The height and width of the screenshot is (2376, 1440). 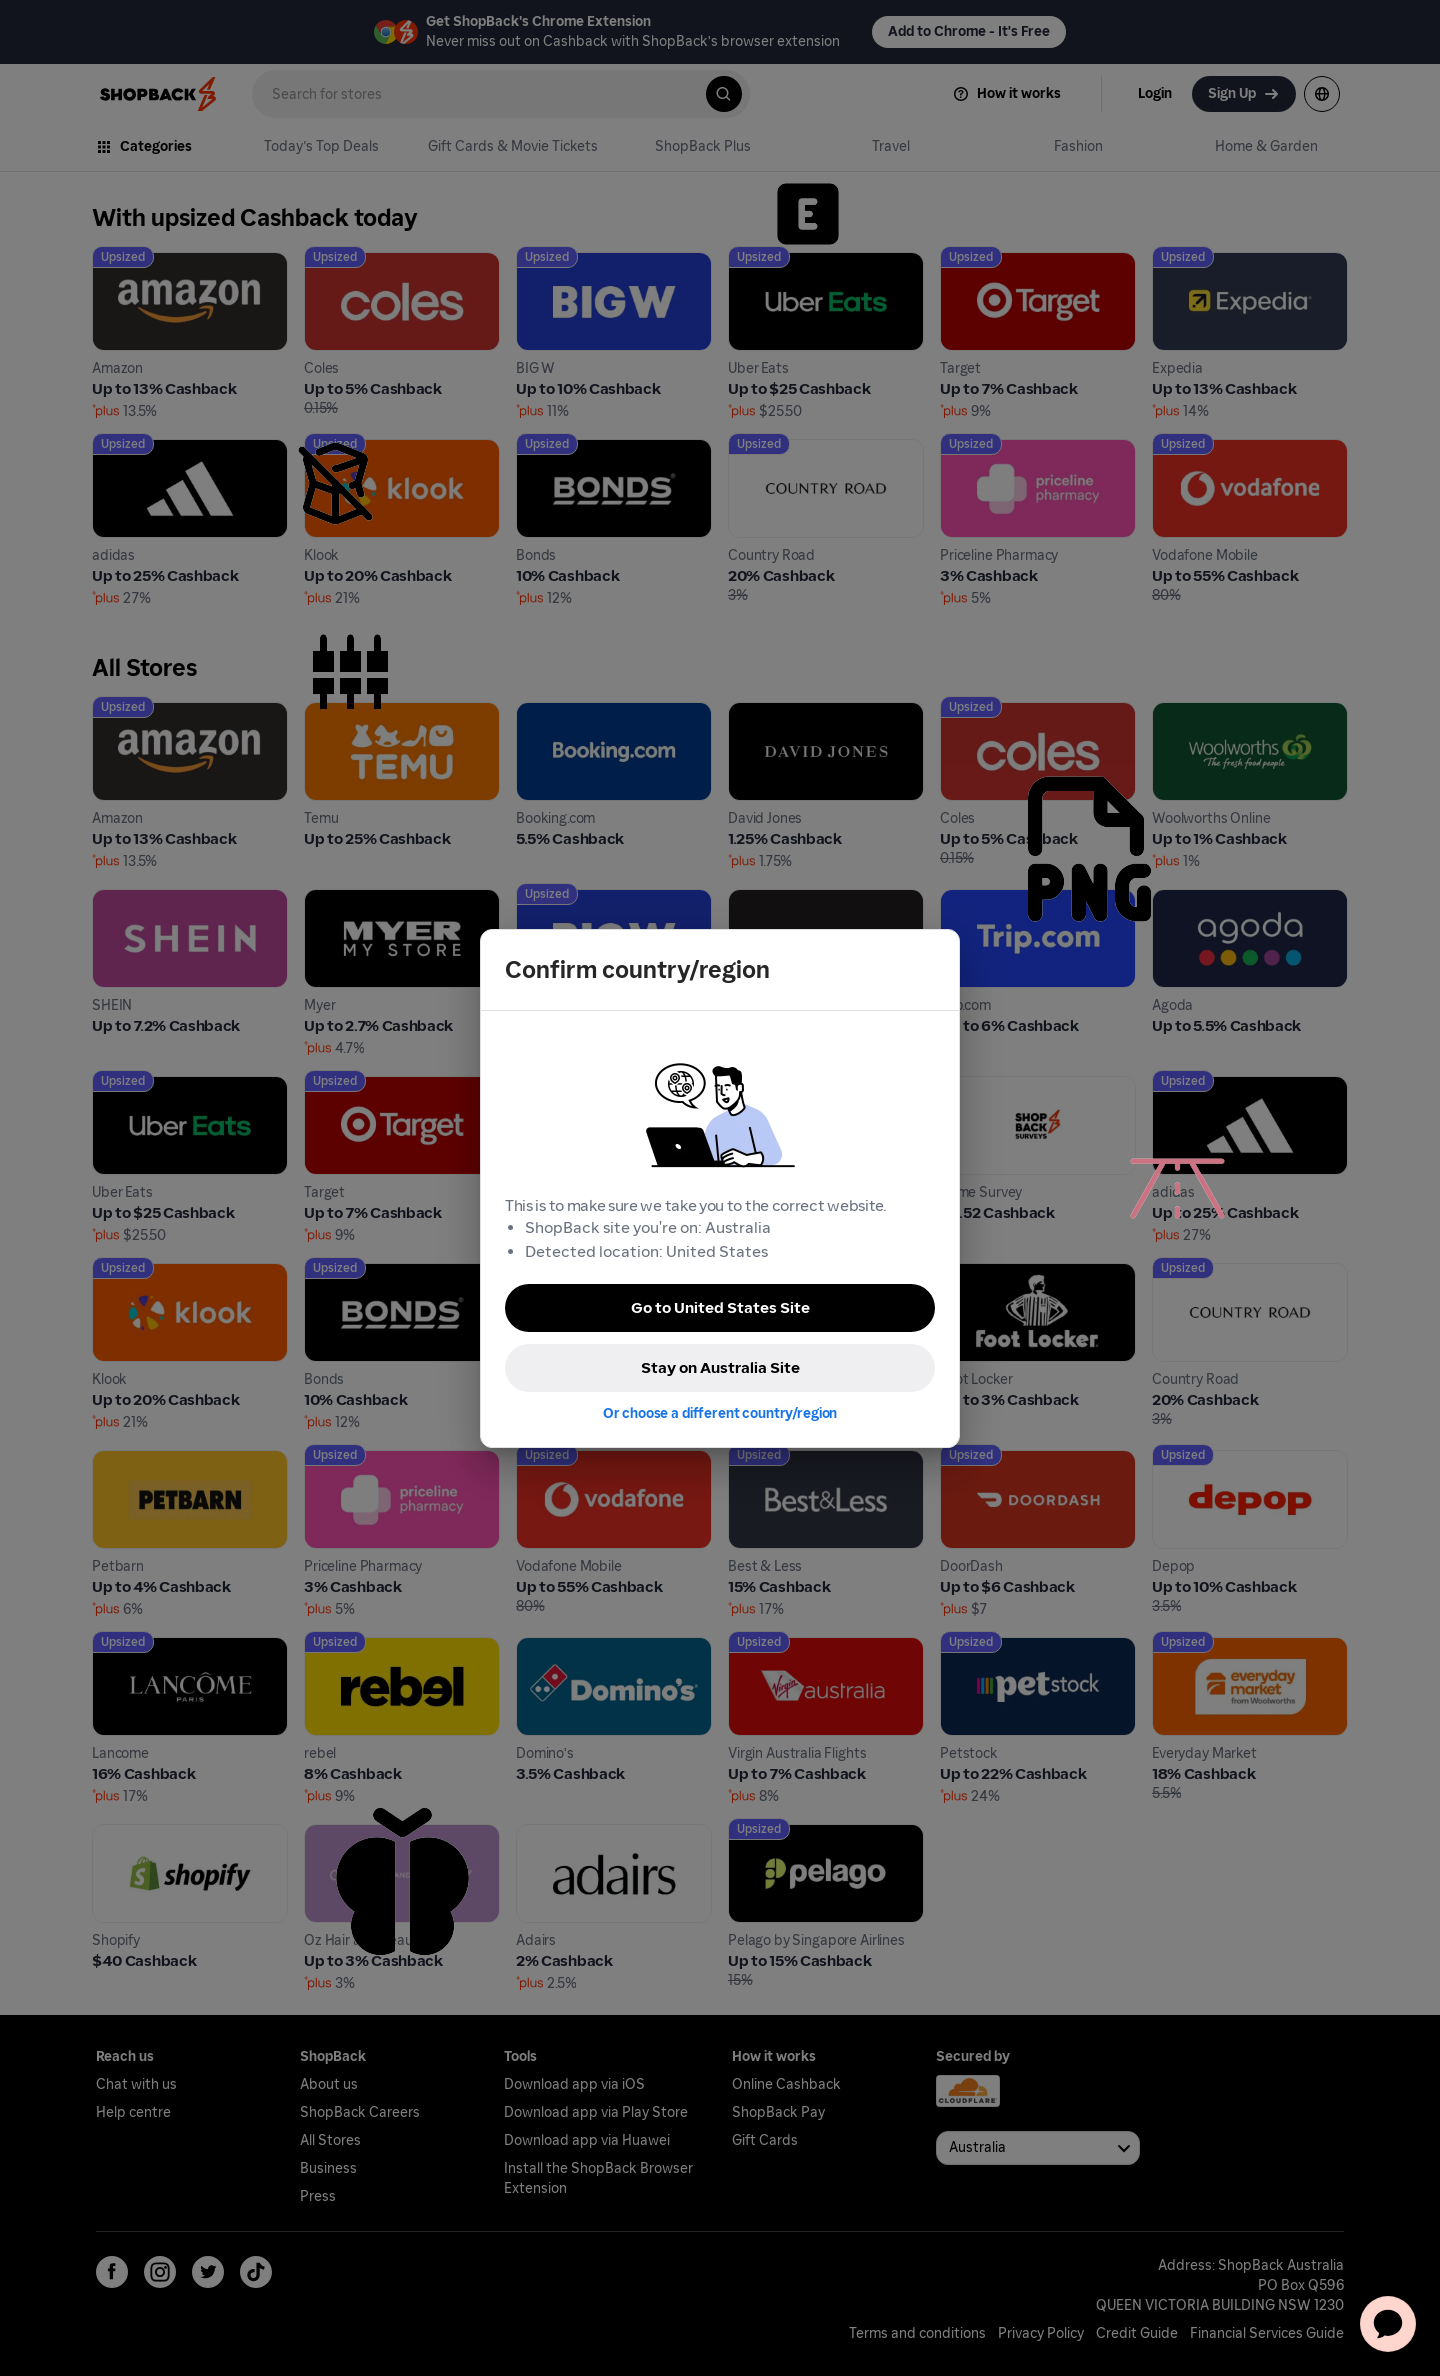 I want to click on indicates a PNG image file type, so click(x=1086, y=849).